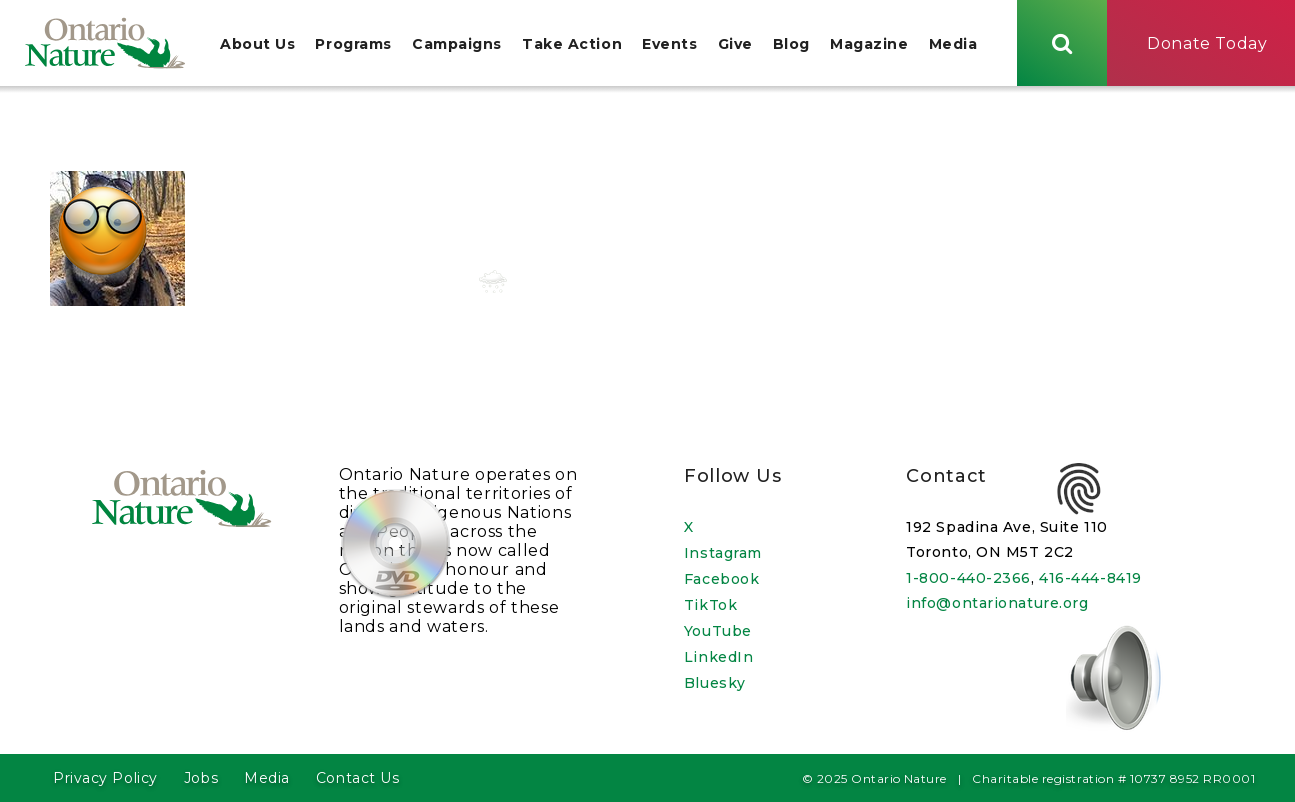  I want to click on indicates snowy weather conditions, so click(493, 279).